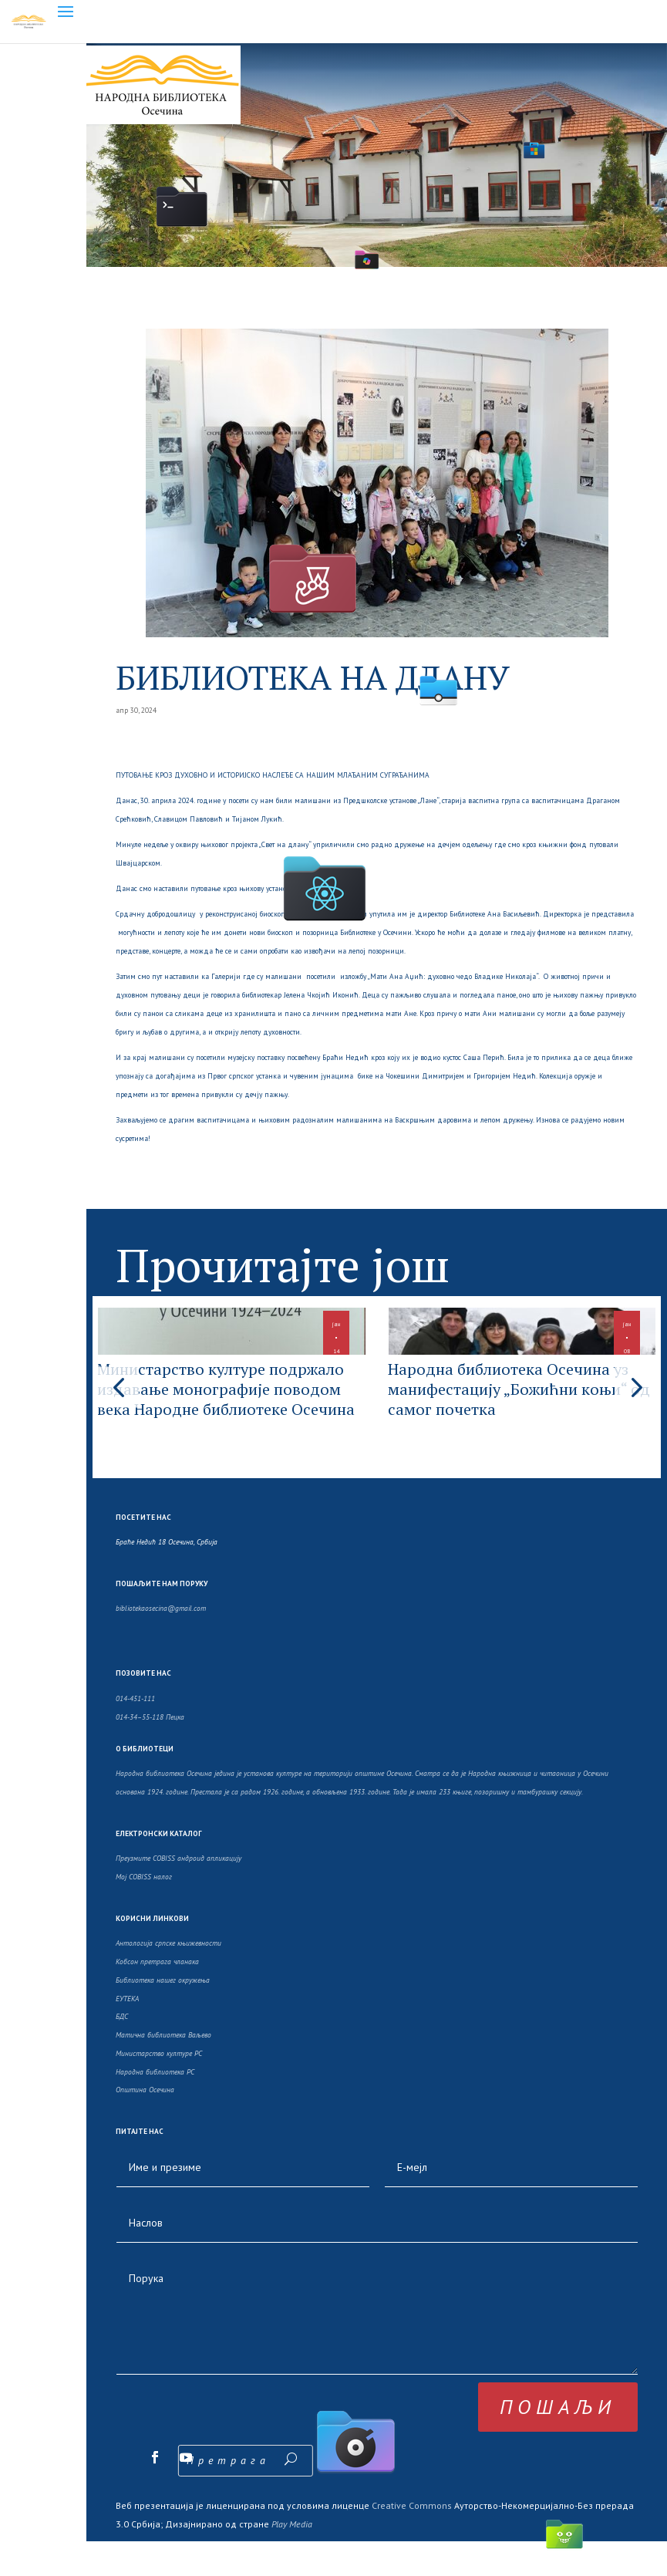  I want to click on folder containing jest testing framework files, so click(312, 581).